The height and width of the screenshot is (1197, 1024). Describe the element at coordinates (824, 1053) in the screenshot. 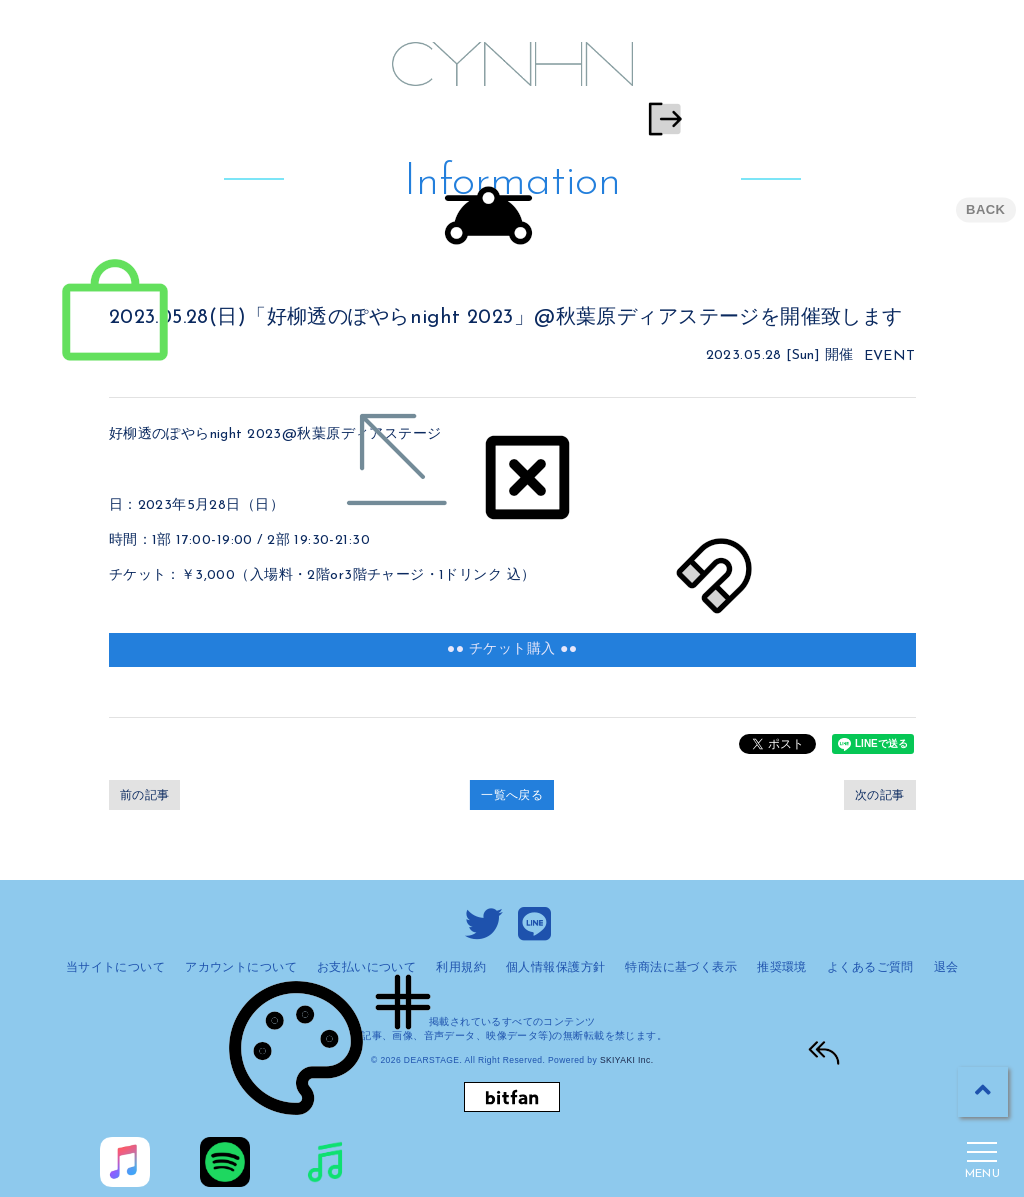

I see `reply all to a message or email` at that location.